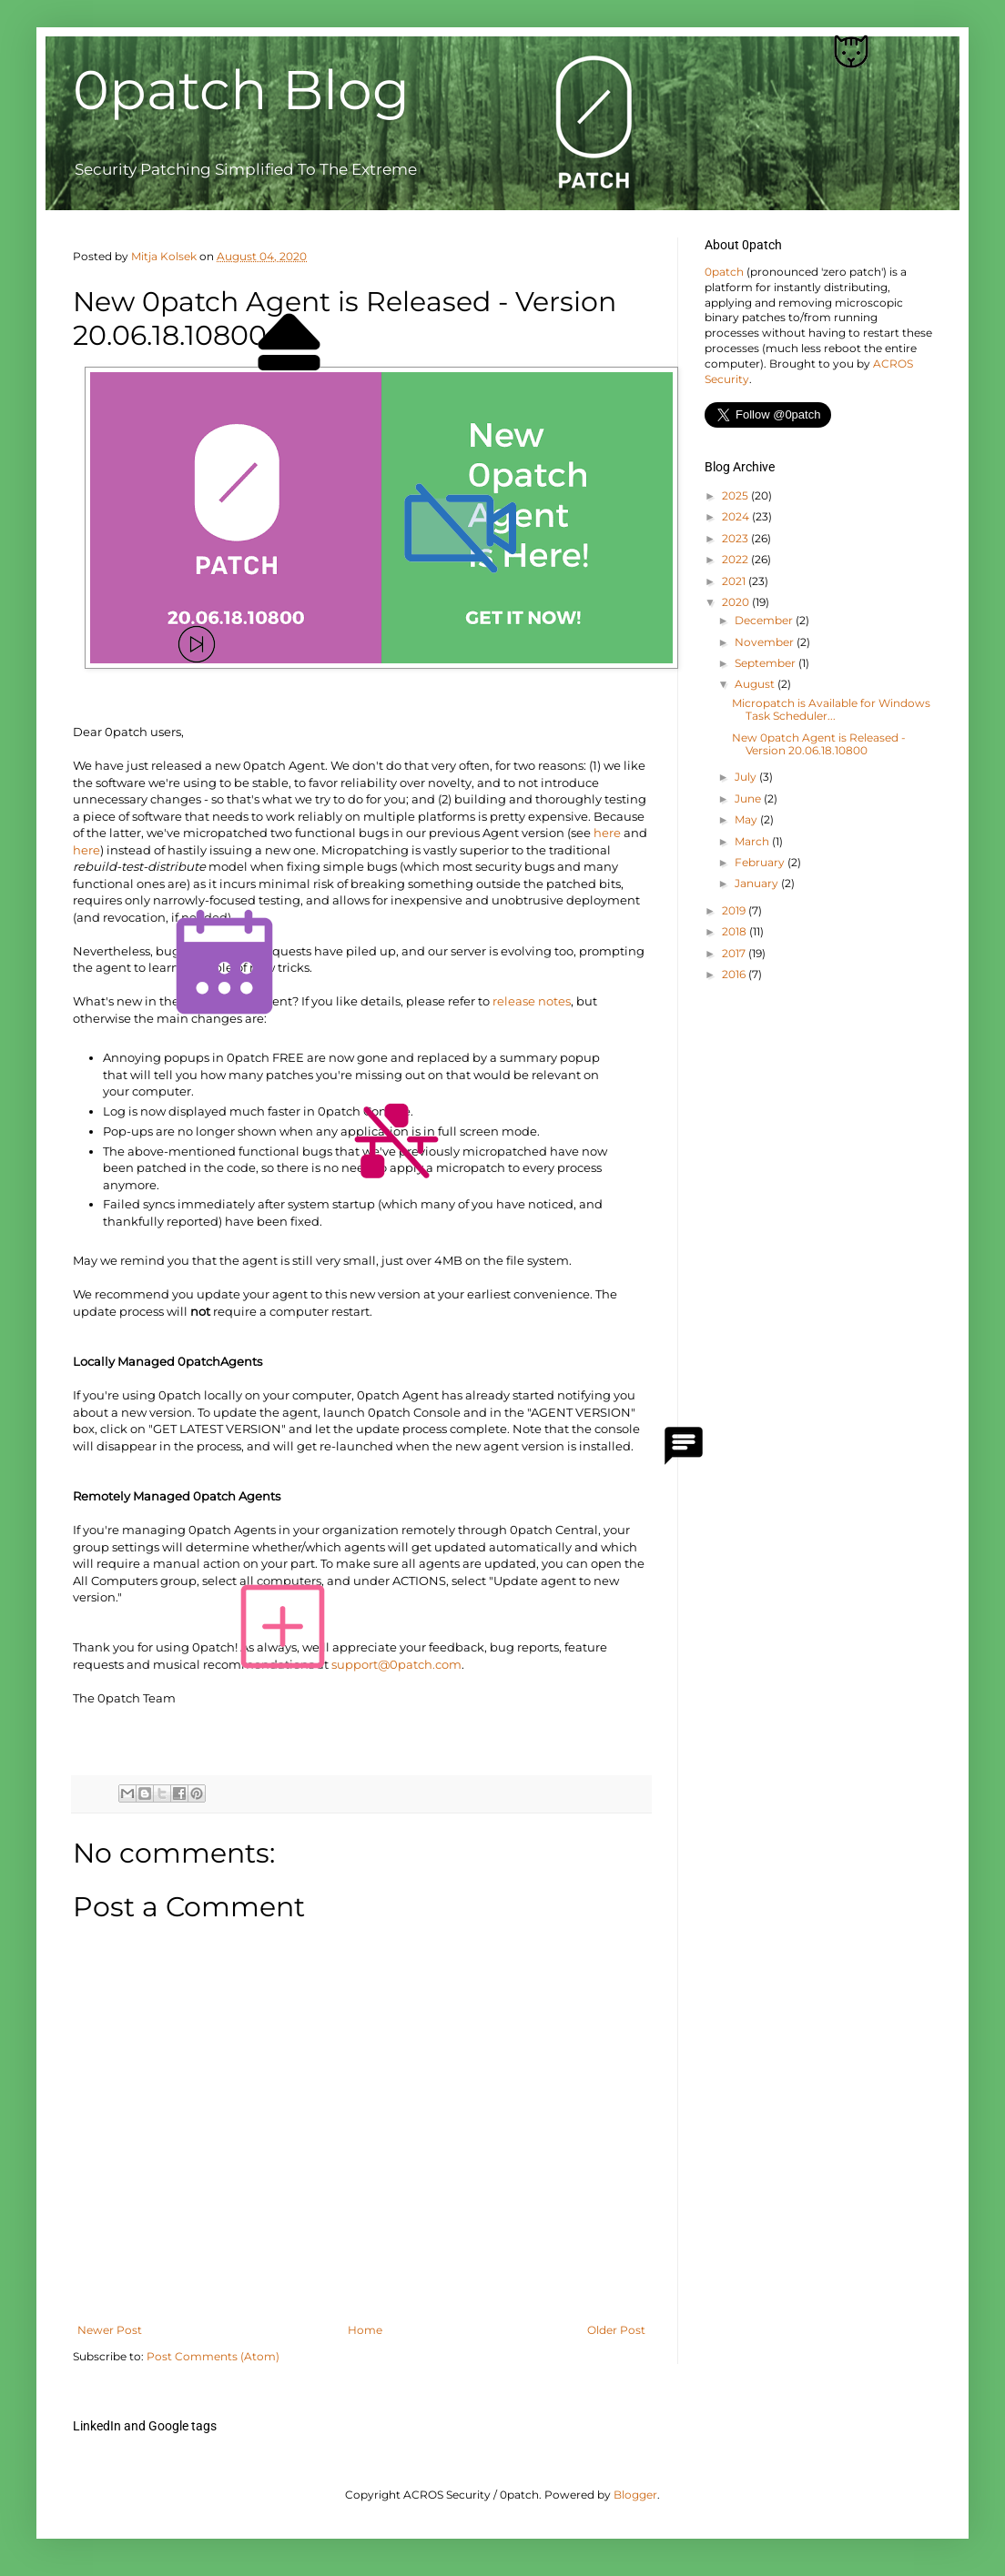  Describe the element at coordinates (851, 51) in the screenshot. I see `view pet or animal-related content` at that location.